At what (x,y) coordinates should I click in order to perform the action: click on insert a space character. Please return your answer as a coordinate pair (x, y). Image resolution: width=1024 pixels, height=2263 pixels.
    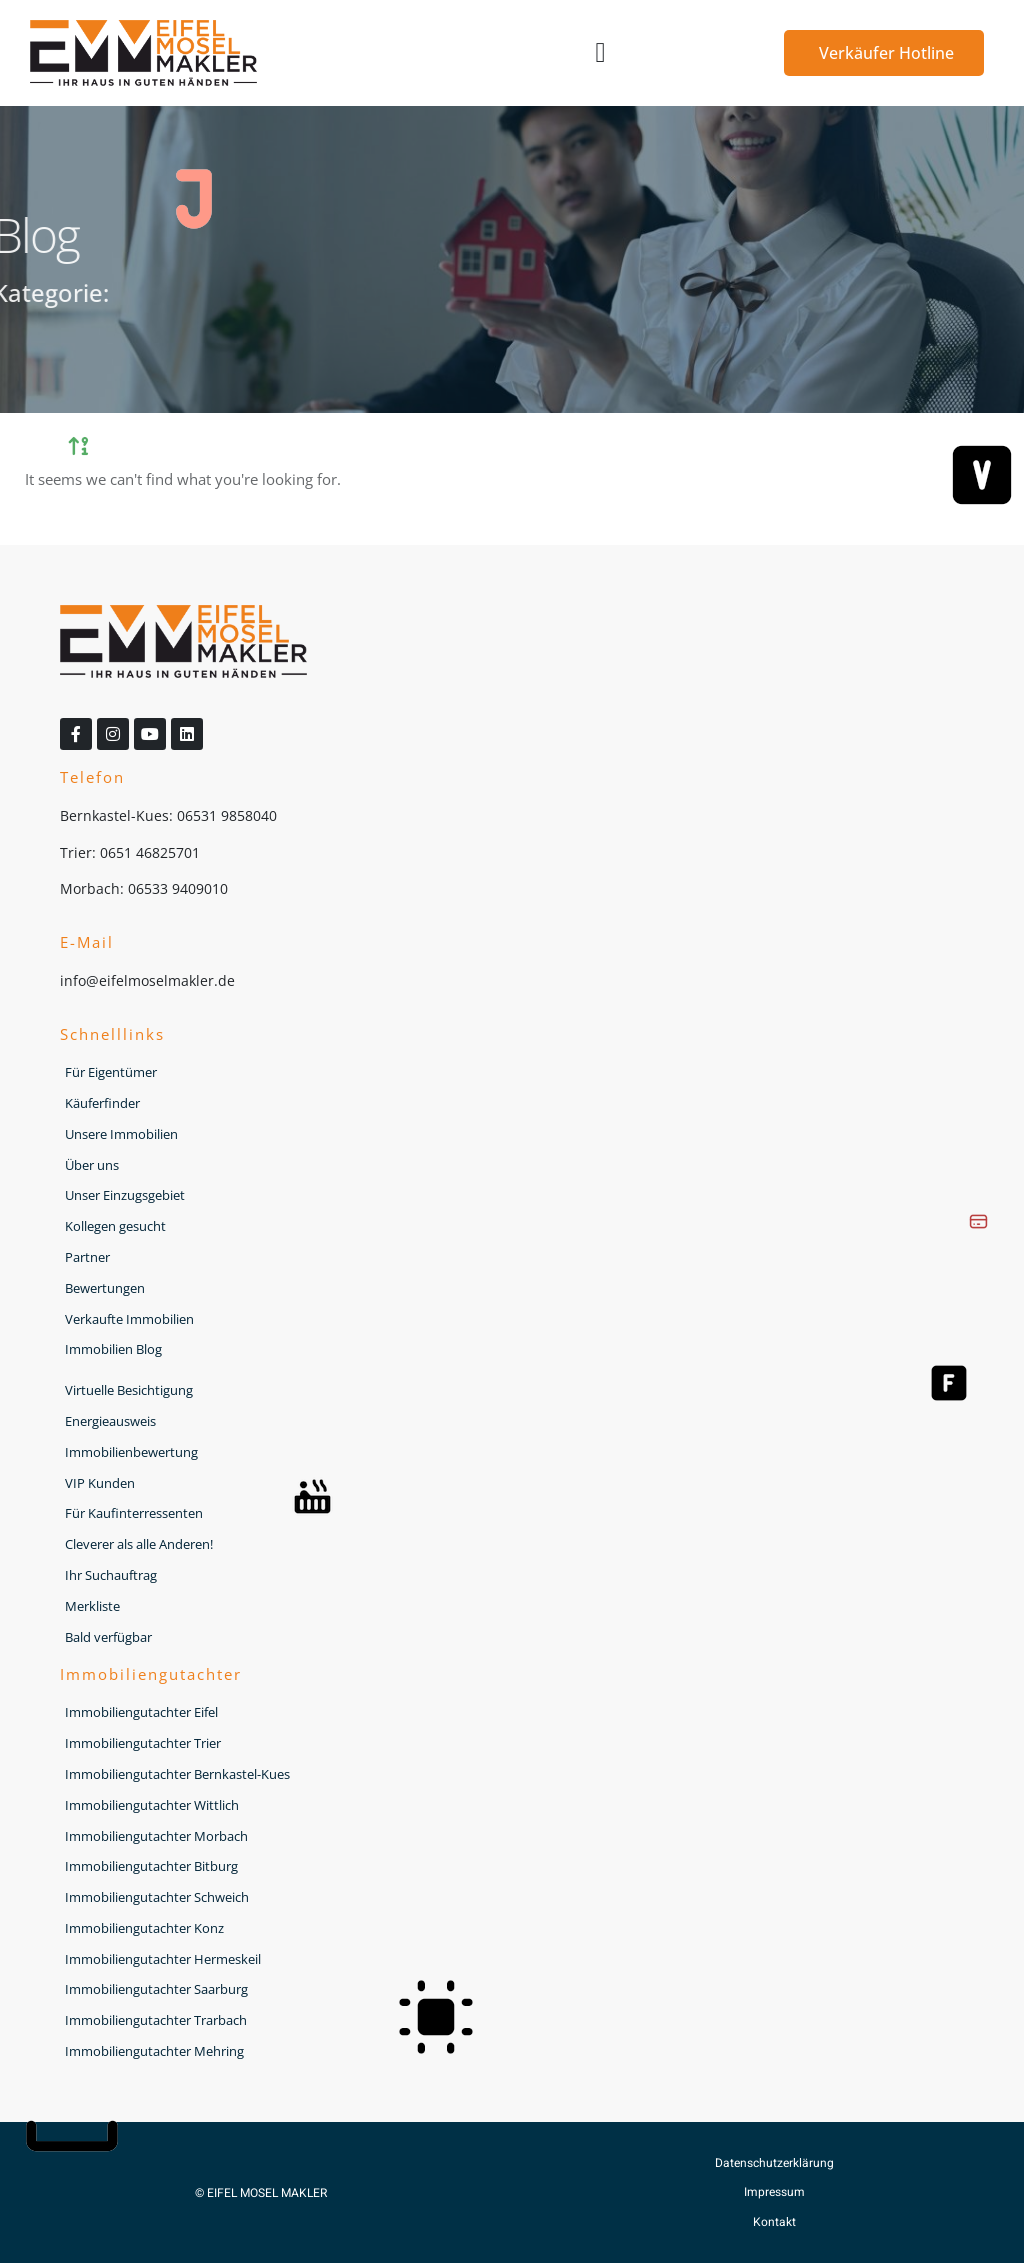
    Looking at the image, I should click on (72, 2136).